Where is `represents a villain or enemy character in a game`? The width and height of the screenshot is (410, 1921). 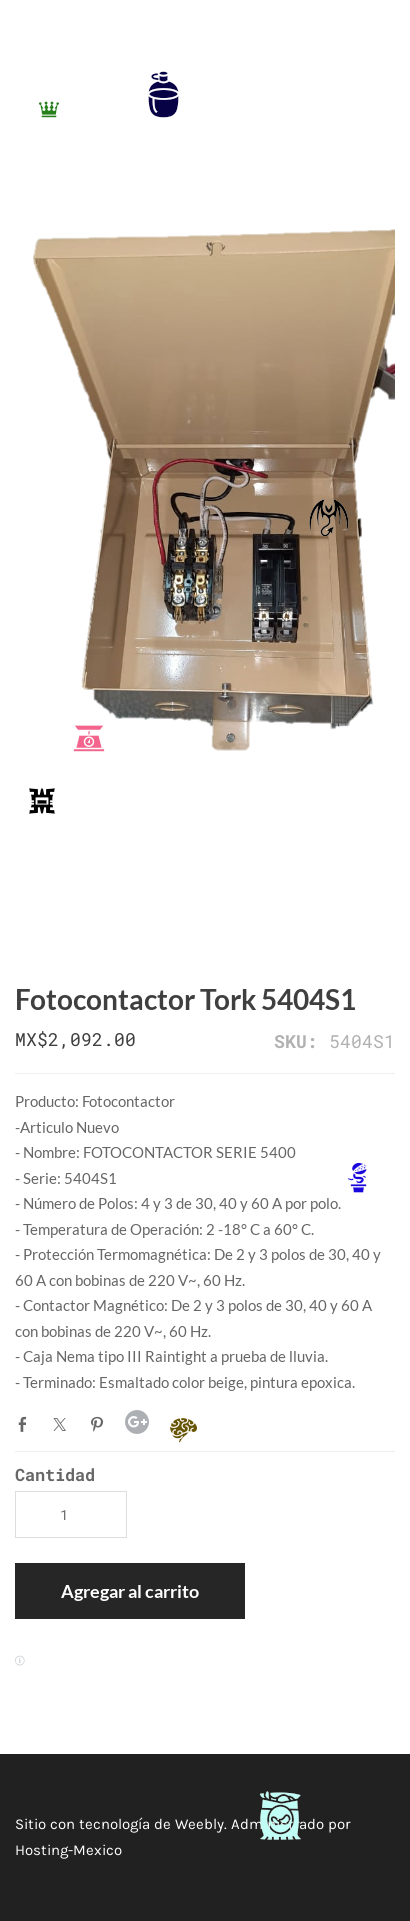 represents a villain or enemy character in a game is located at coordinates (329, 517).